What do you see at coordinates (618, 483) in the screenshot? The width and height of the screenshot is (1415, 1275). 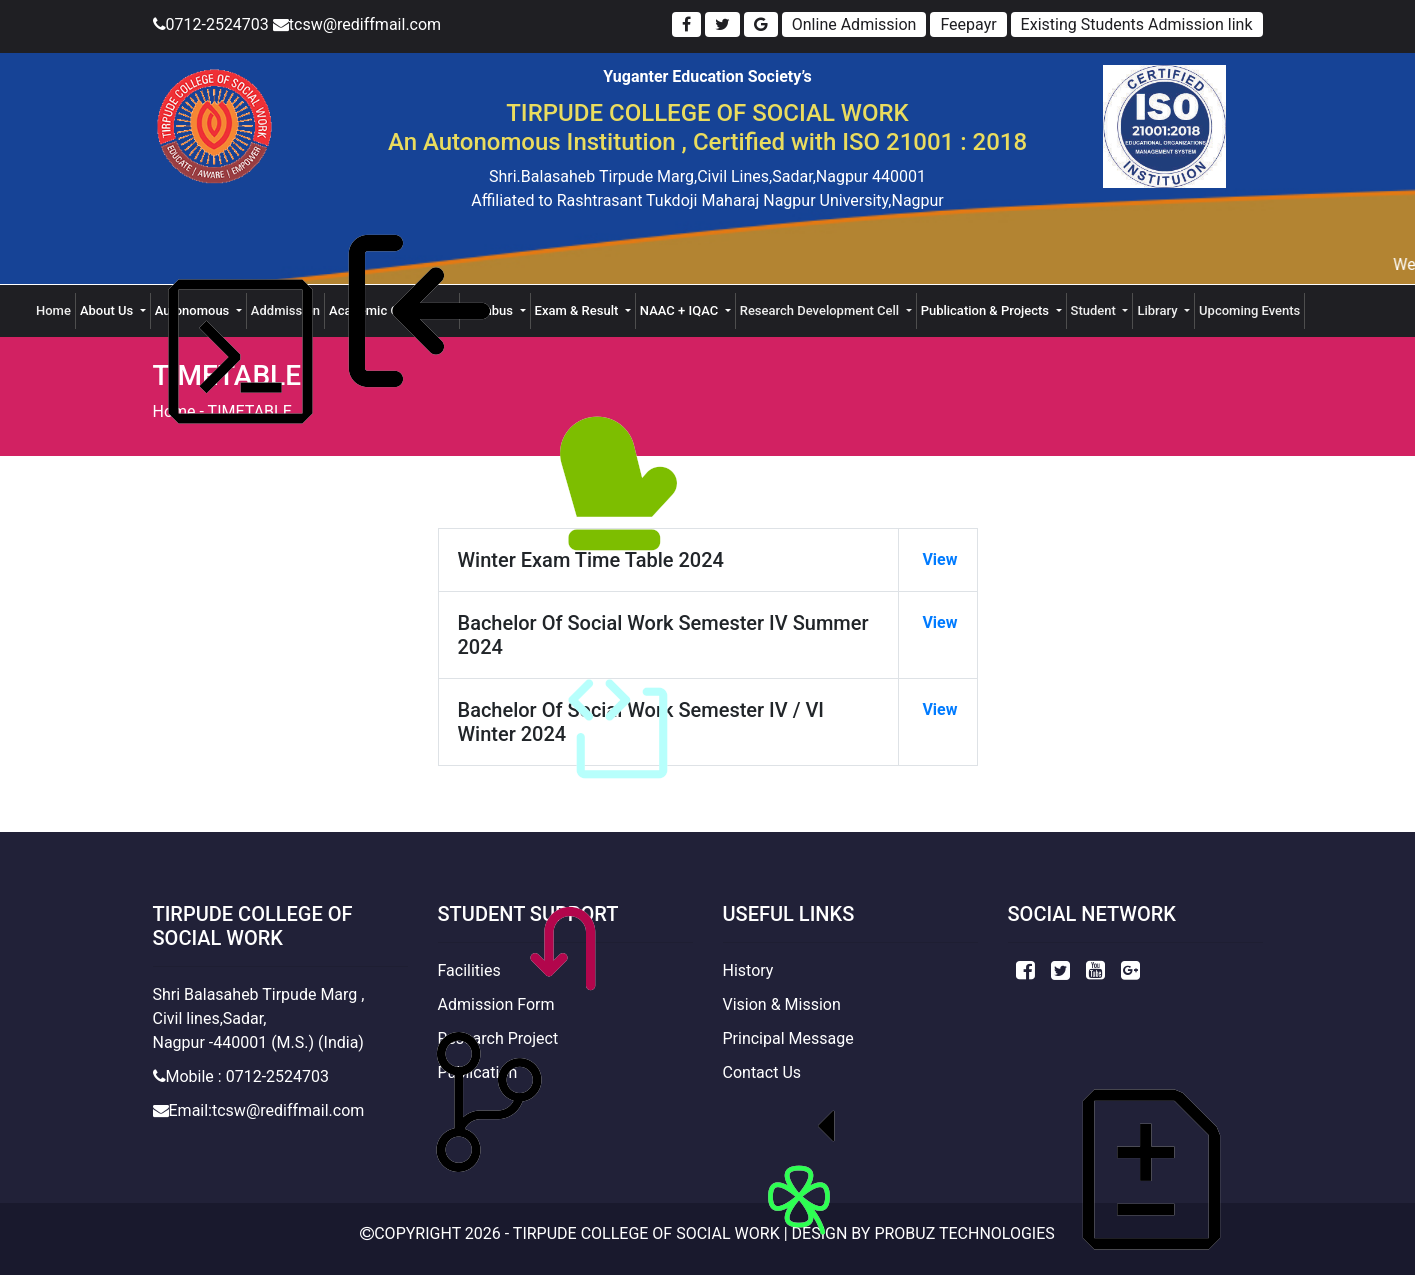 I see `indicates cold weather or winter conditions` at bounding box center [618, 483].